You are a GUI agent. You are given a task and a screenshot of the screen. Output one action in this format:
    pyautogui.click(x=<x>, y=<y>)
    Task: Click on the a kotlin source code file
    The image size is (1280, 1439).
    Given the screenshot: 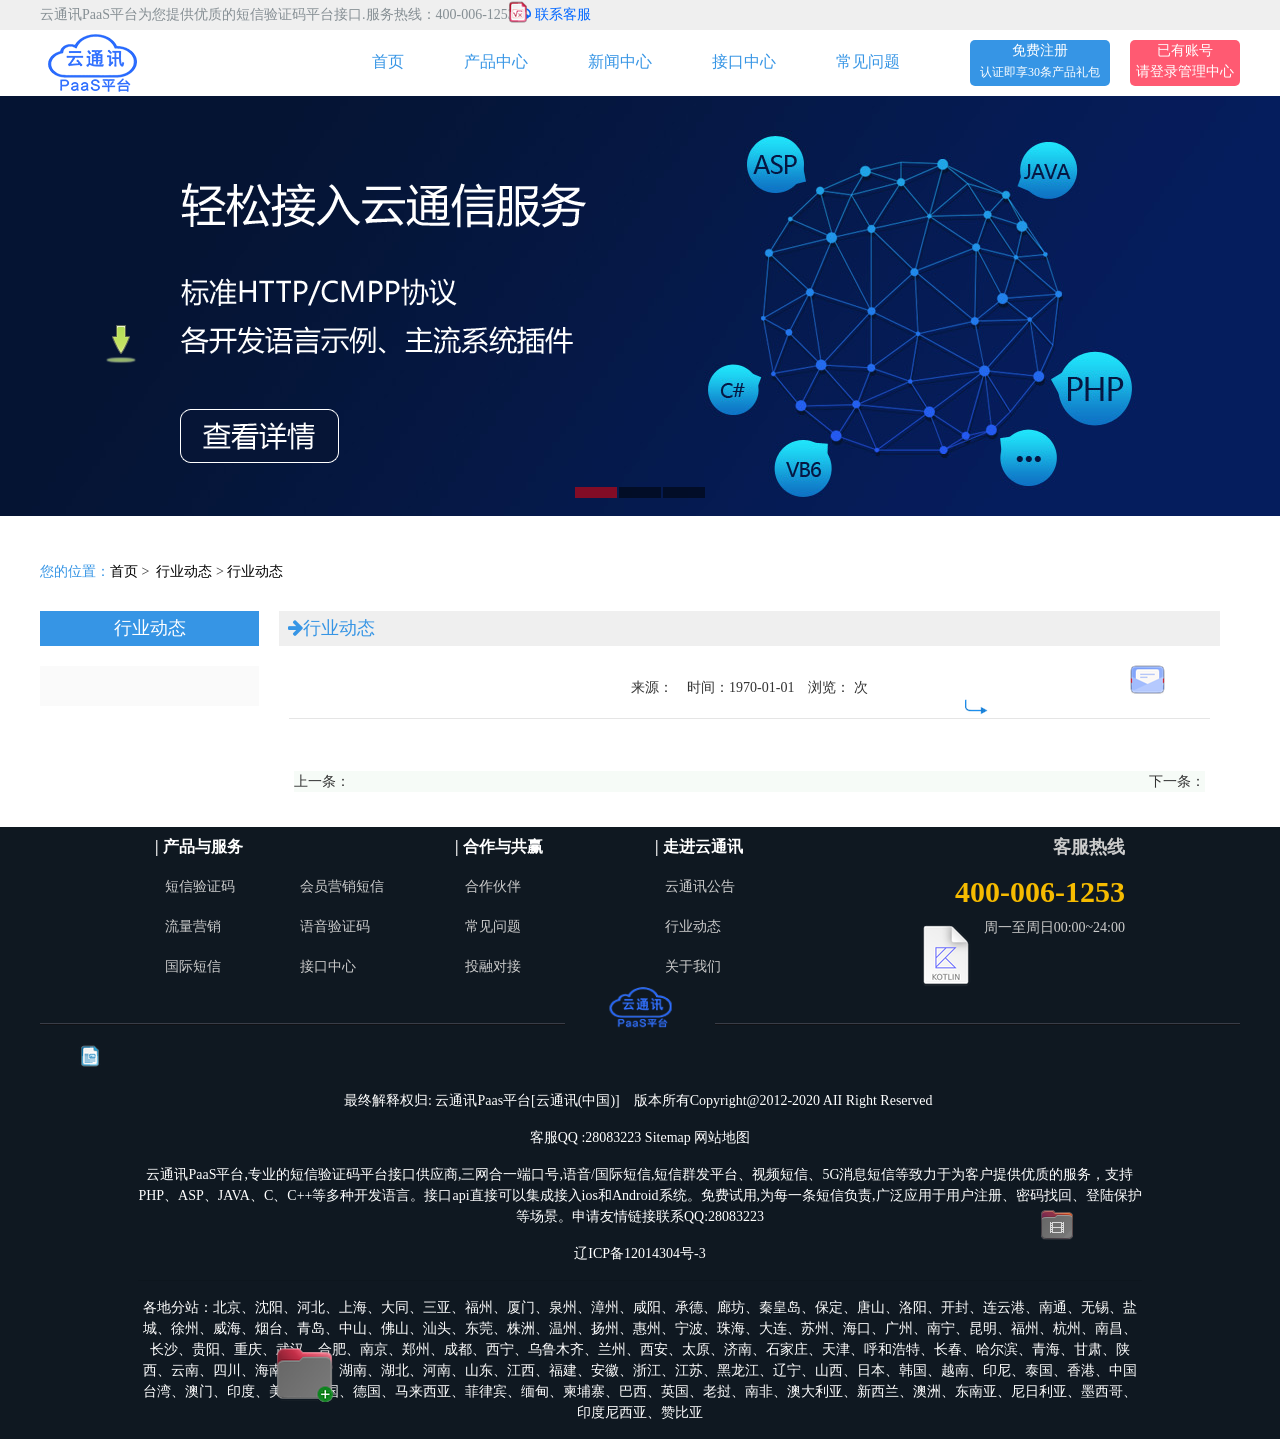 What is the action you would take?
    pyautogui.click(x=946, y=956)
    